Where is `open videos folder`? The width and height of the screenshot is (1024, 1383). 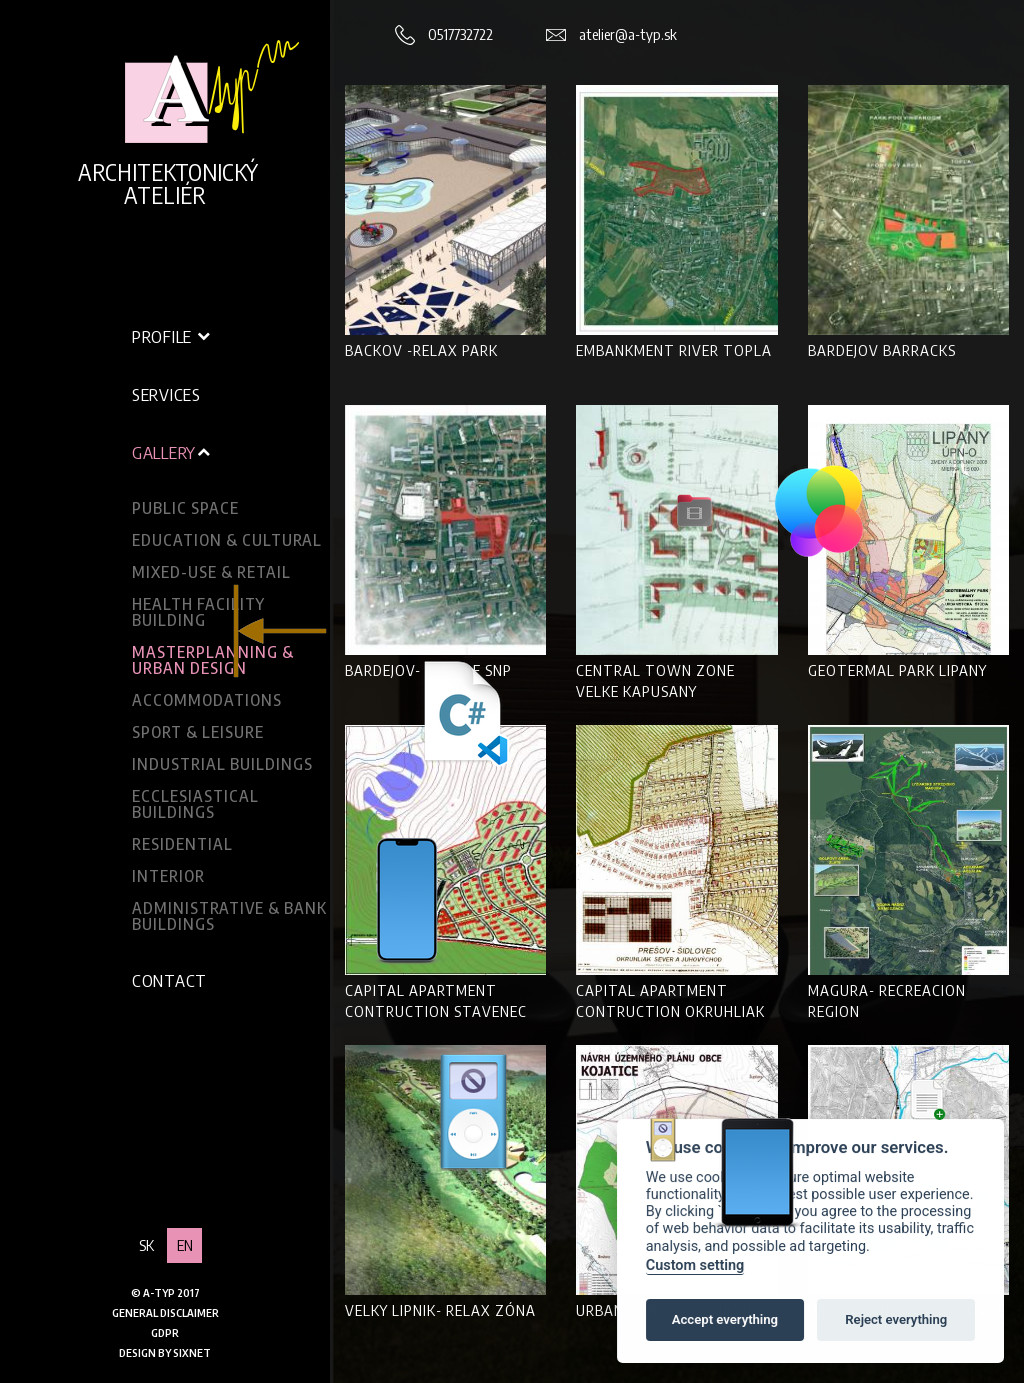
open videos folder is located at coordinates (694, 510).